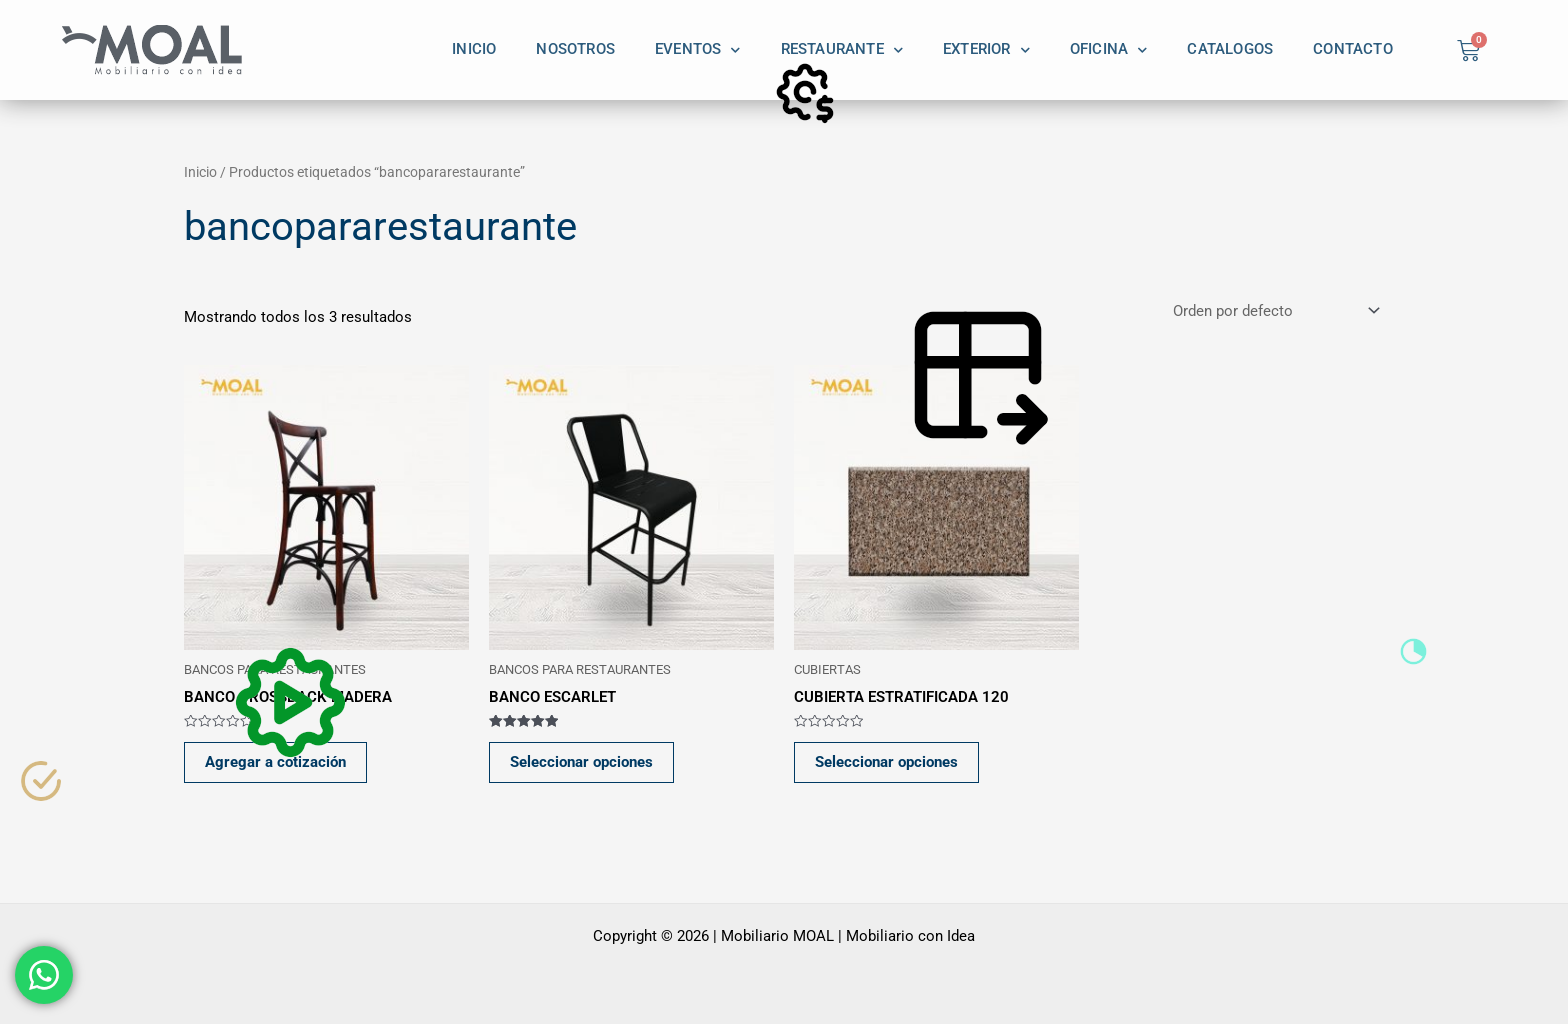 The width and height of the screenshot is (1568, 1024). Describe the element at coordinates (805, 92) in the screenshot. I see `access payment or billing settings` at that location.